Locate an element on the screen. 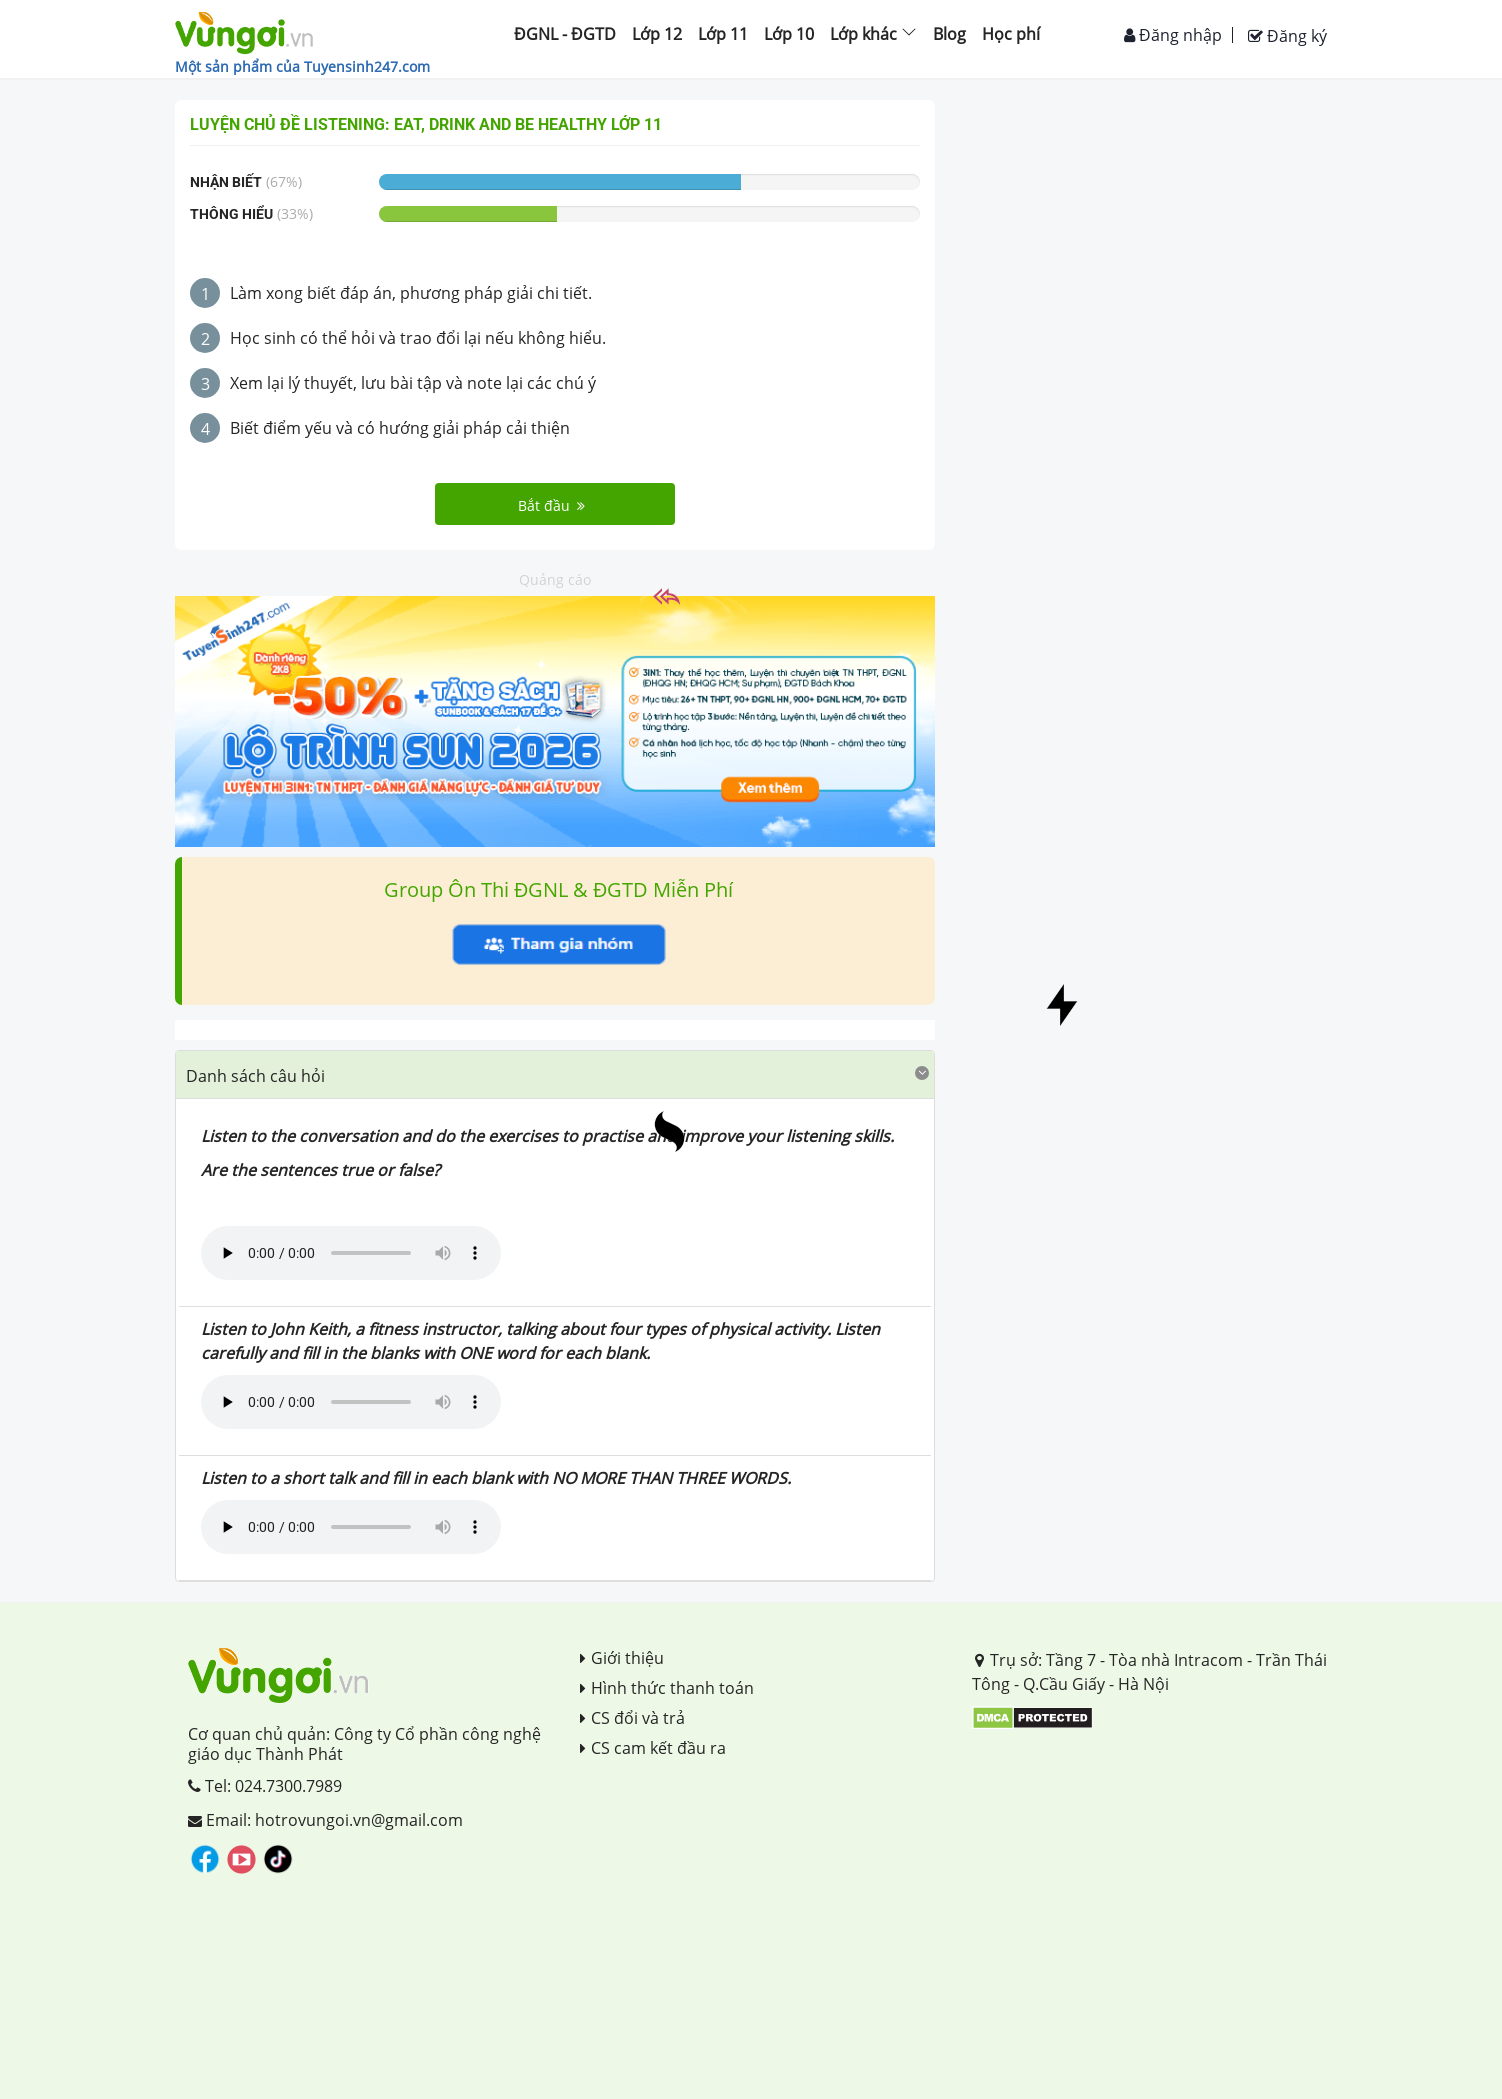 The width and height of the screenshot is (1502, 2099). turn on device flashlight is located at coordinates (1062, 1005).